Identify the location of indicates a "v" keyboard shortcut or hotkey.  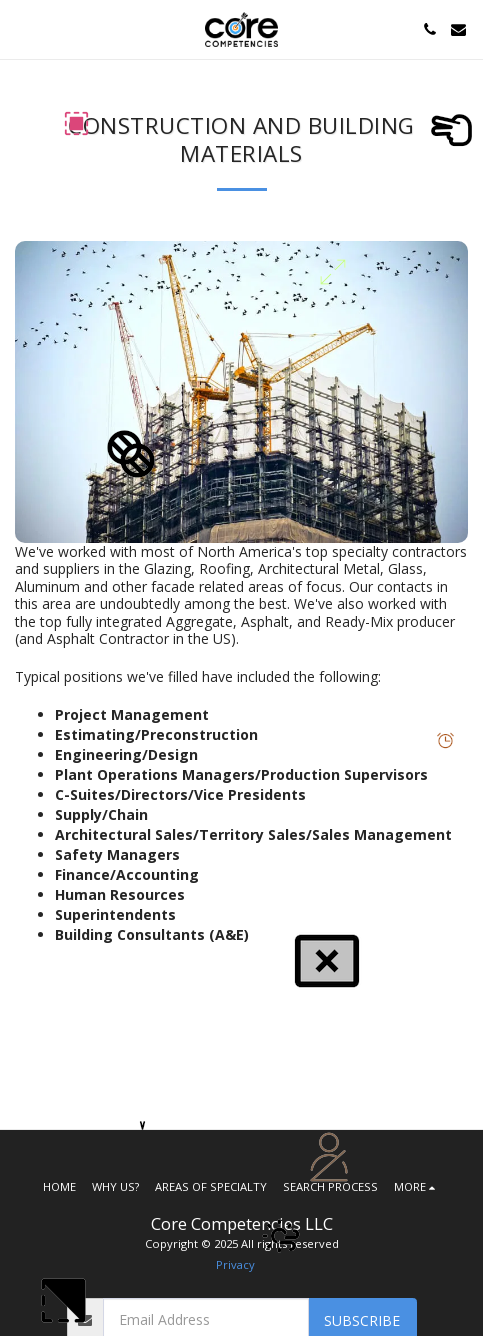
(142, 1125).